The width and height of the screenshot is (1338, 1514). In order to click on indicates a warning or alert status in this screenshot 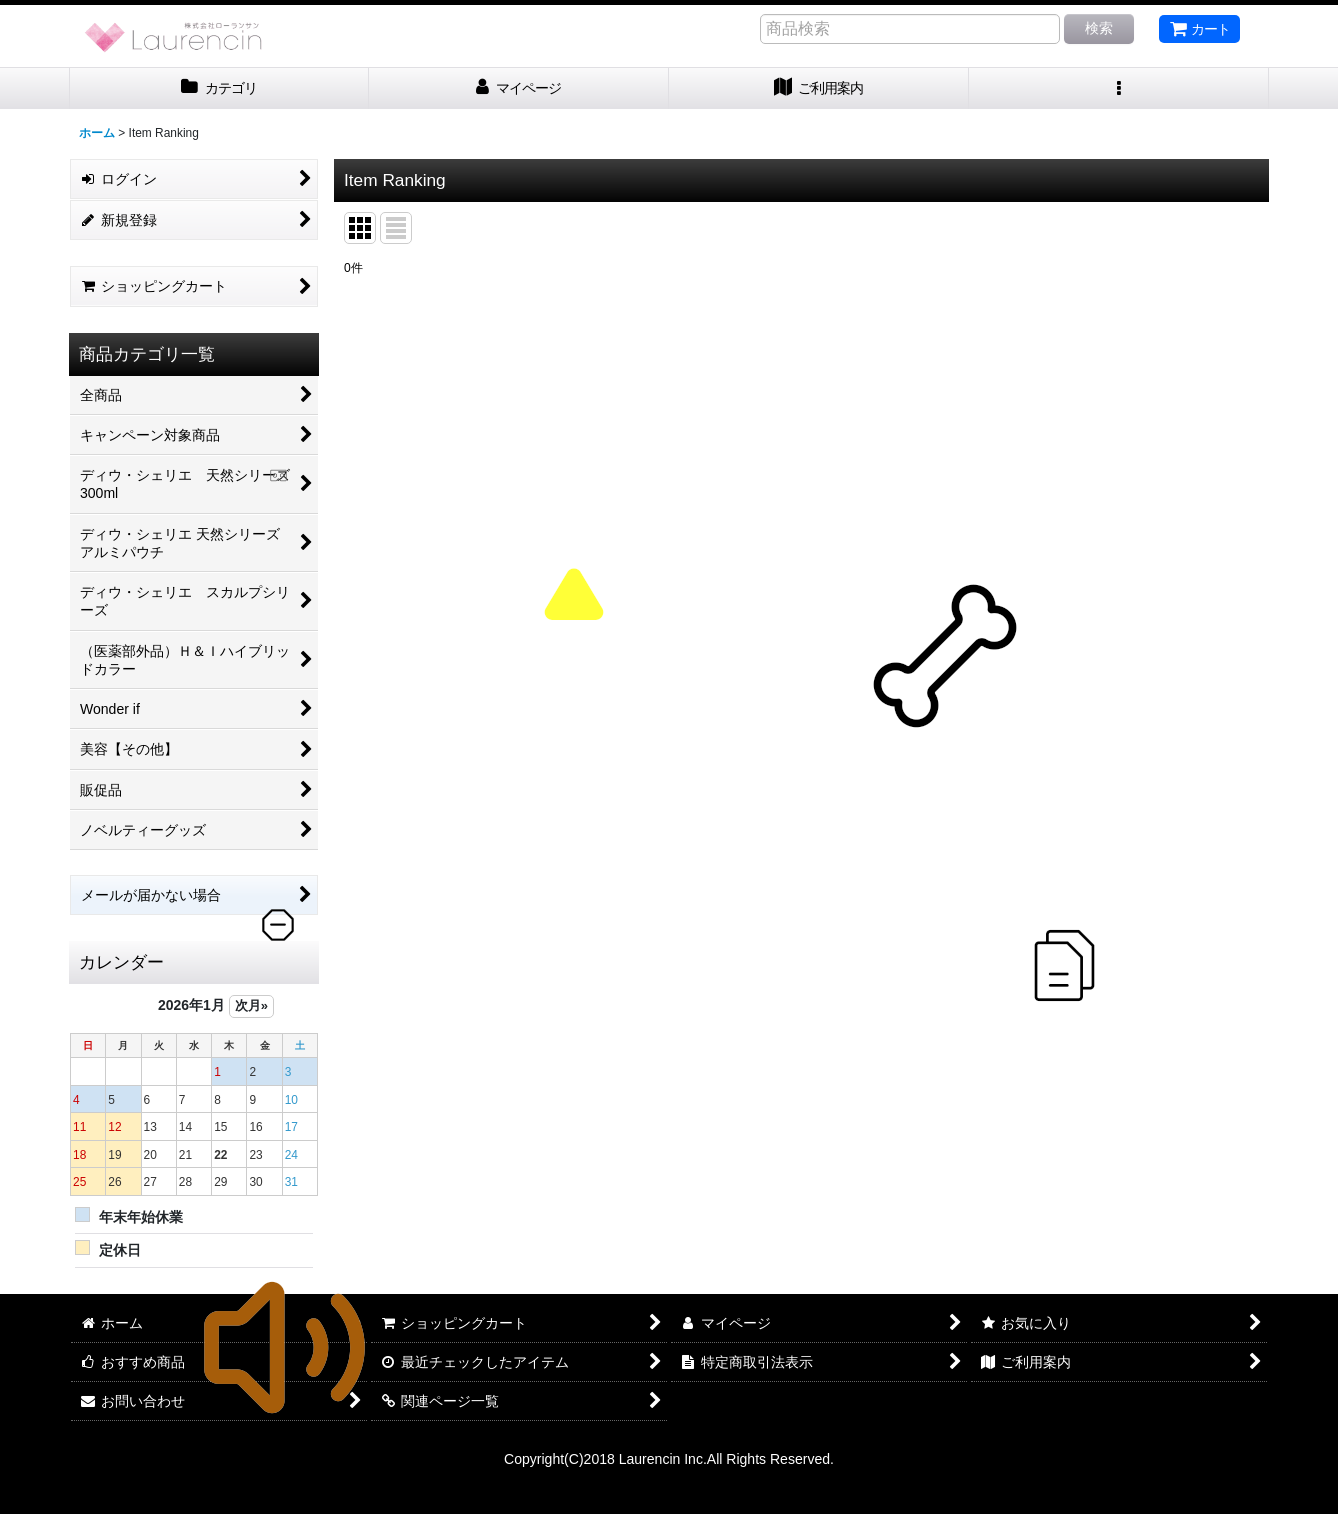, I will do `click(574, 596)`.